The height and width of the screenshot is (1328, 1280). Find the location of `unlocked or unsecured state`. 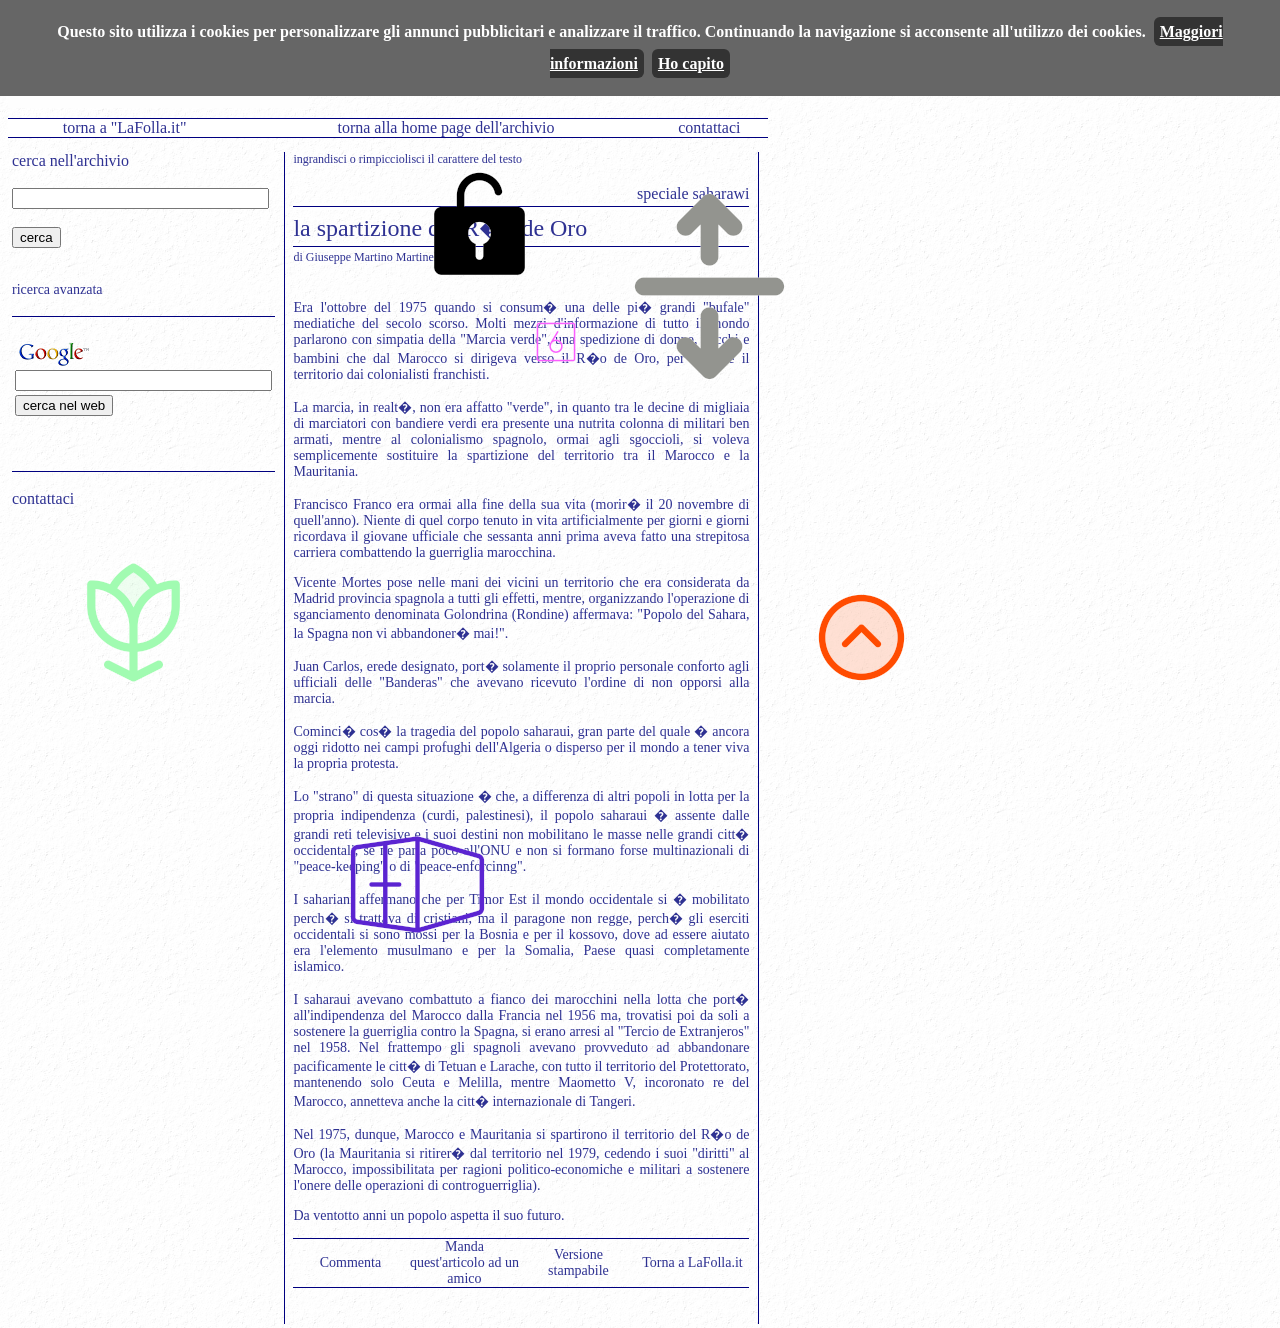

unlocked or unsecured state is located at coordinates (479, 229).